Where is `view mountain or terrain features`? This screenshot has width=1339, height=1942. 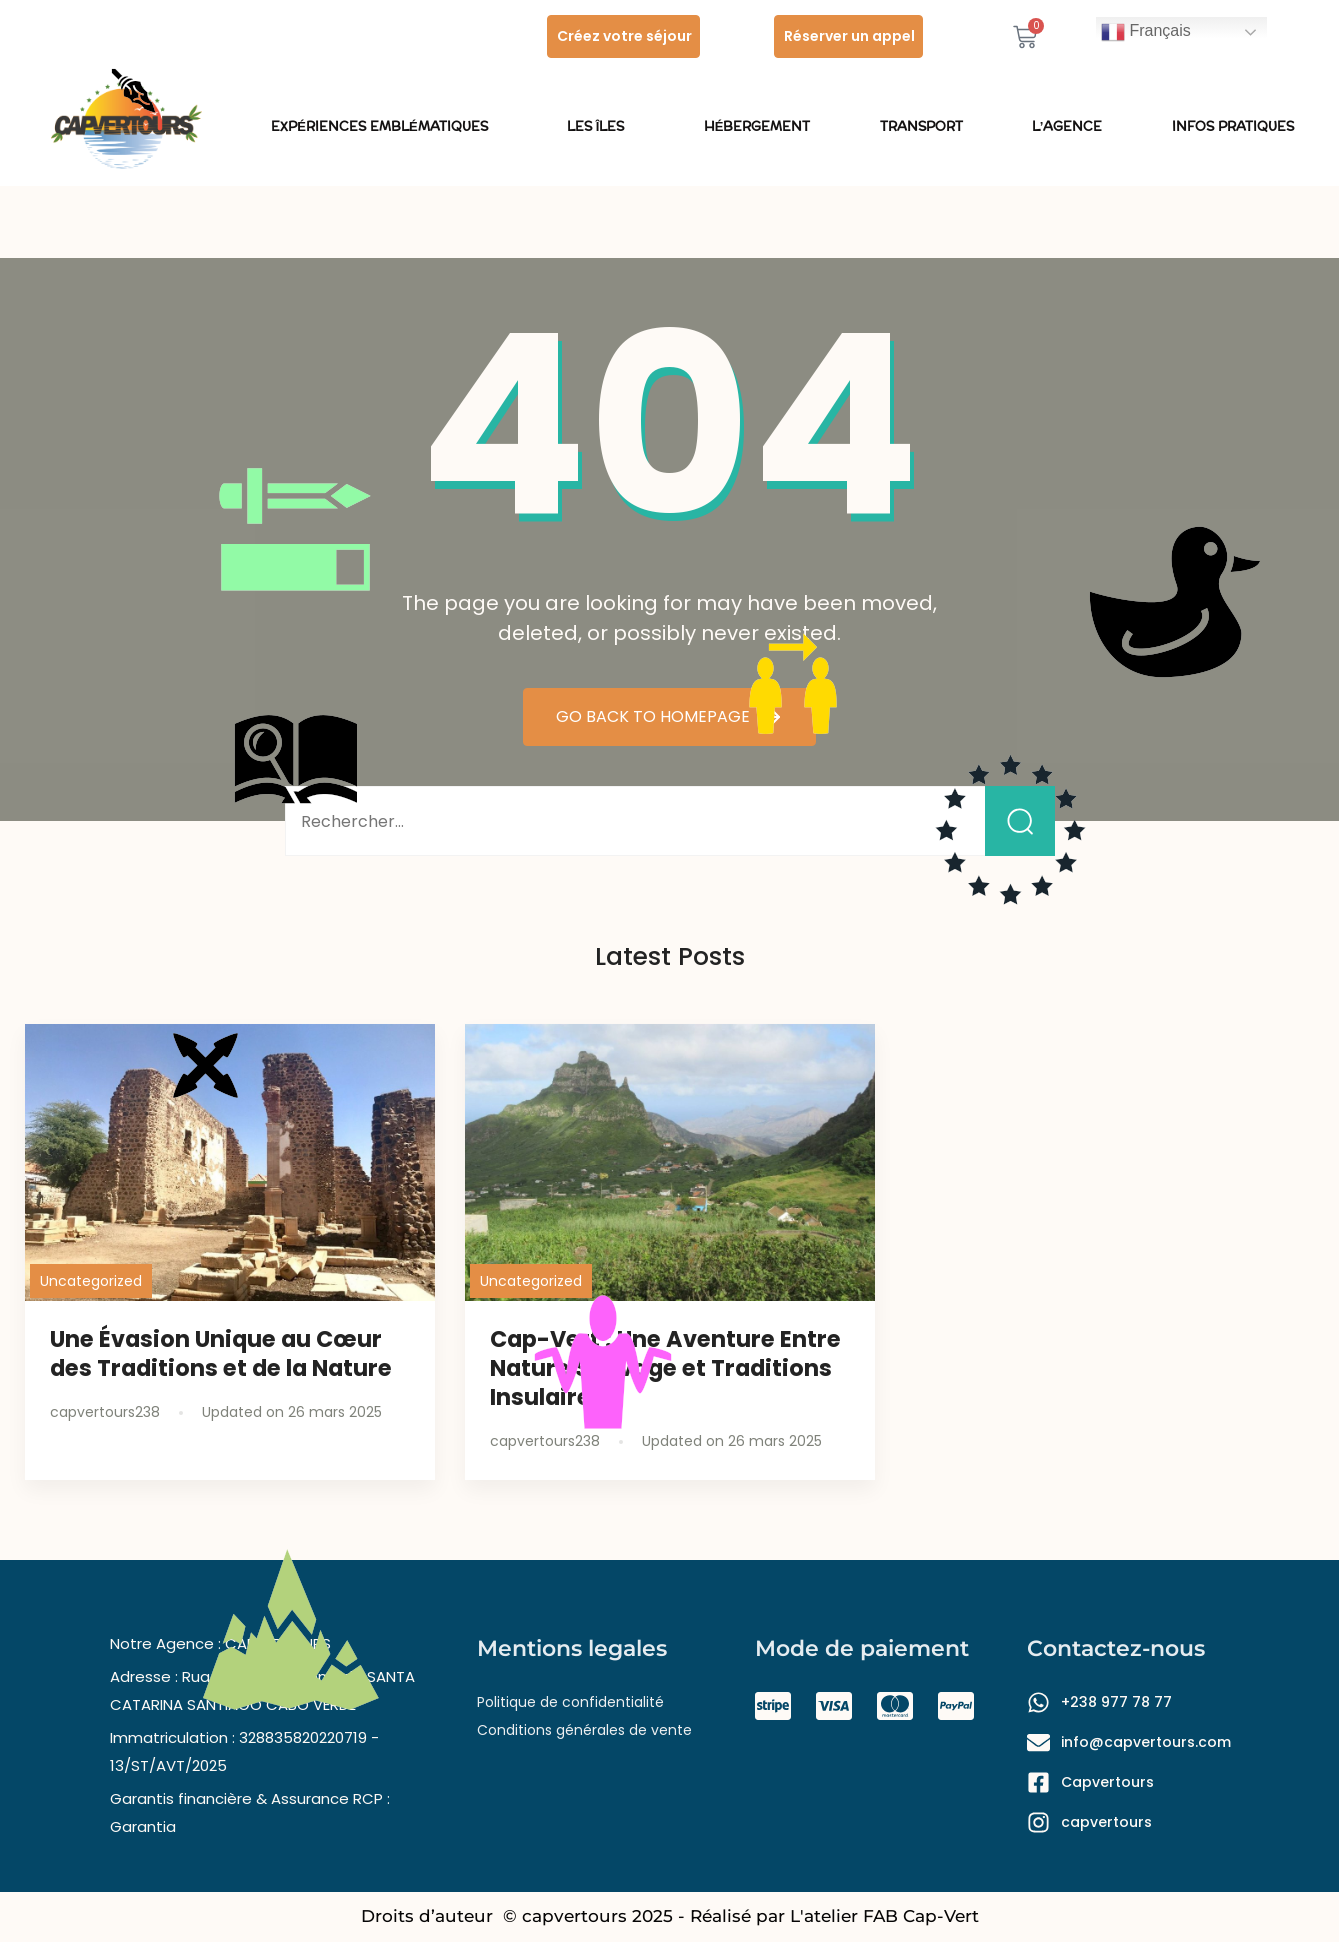 view mountain or terrain features is located at coordinates (291, 1637).